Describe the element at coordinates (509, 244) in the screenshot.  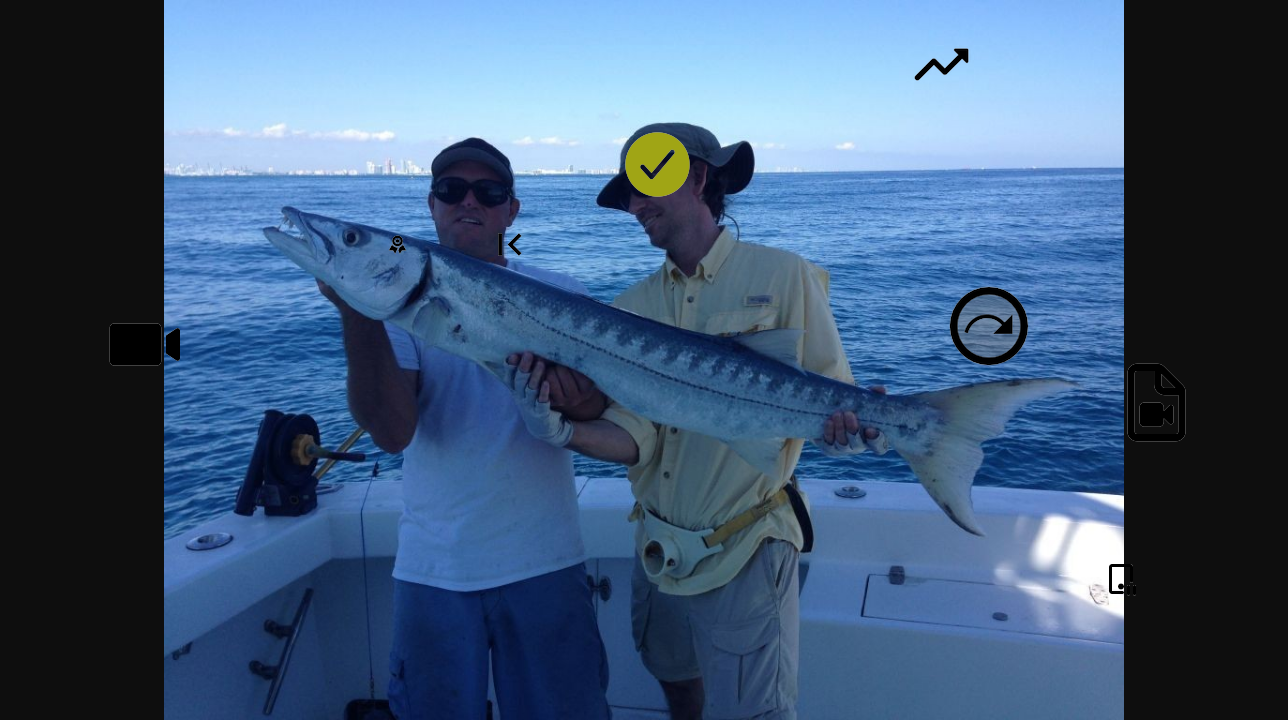
I see `go to first page` at that location.